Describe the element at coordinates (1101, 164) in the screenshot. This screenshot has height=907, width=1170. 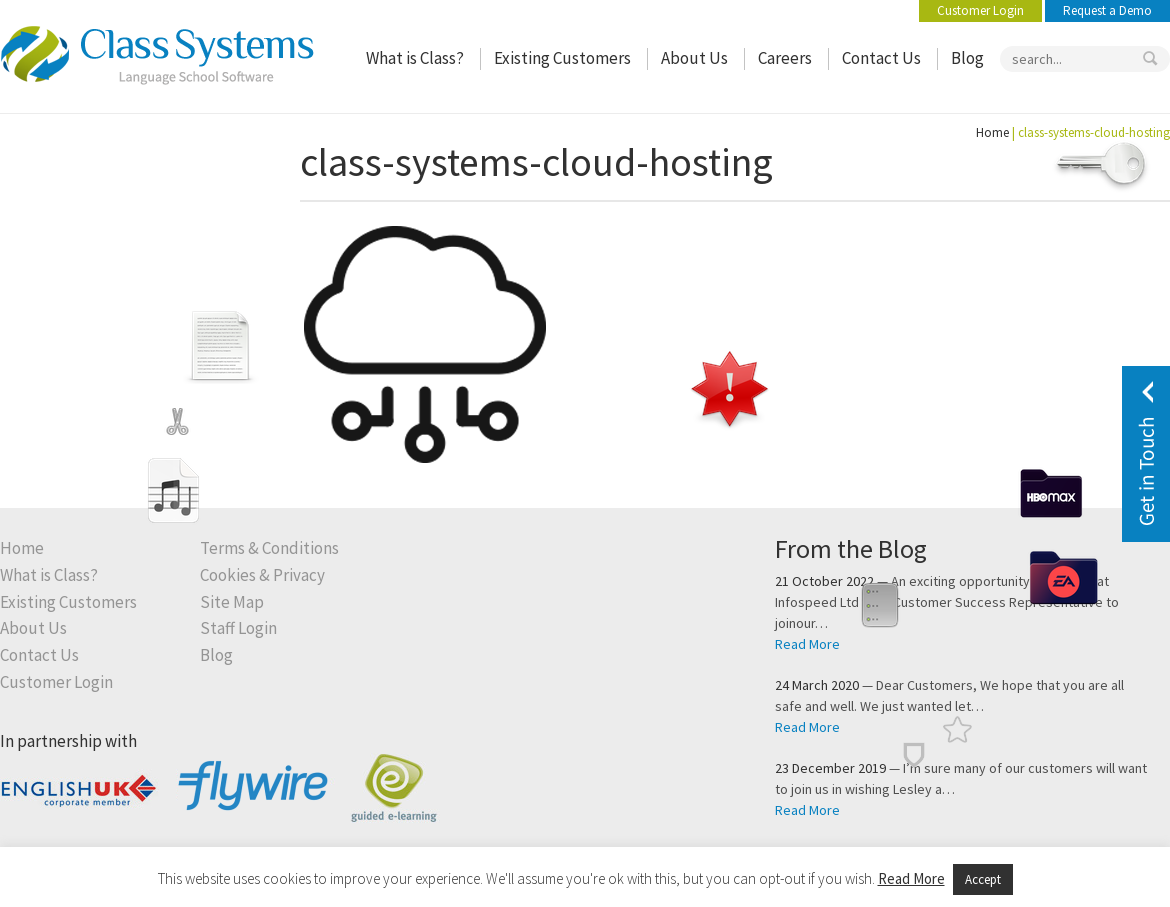
I see `enter password to continue` at that location.